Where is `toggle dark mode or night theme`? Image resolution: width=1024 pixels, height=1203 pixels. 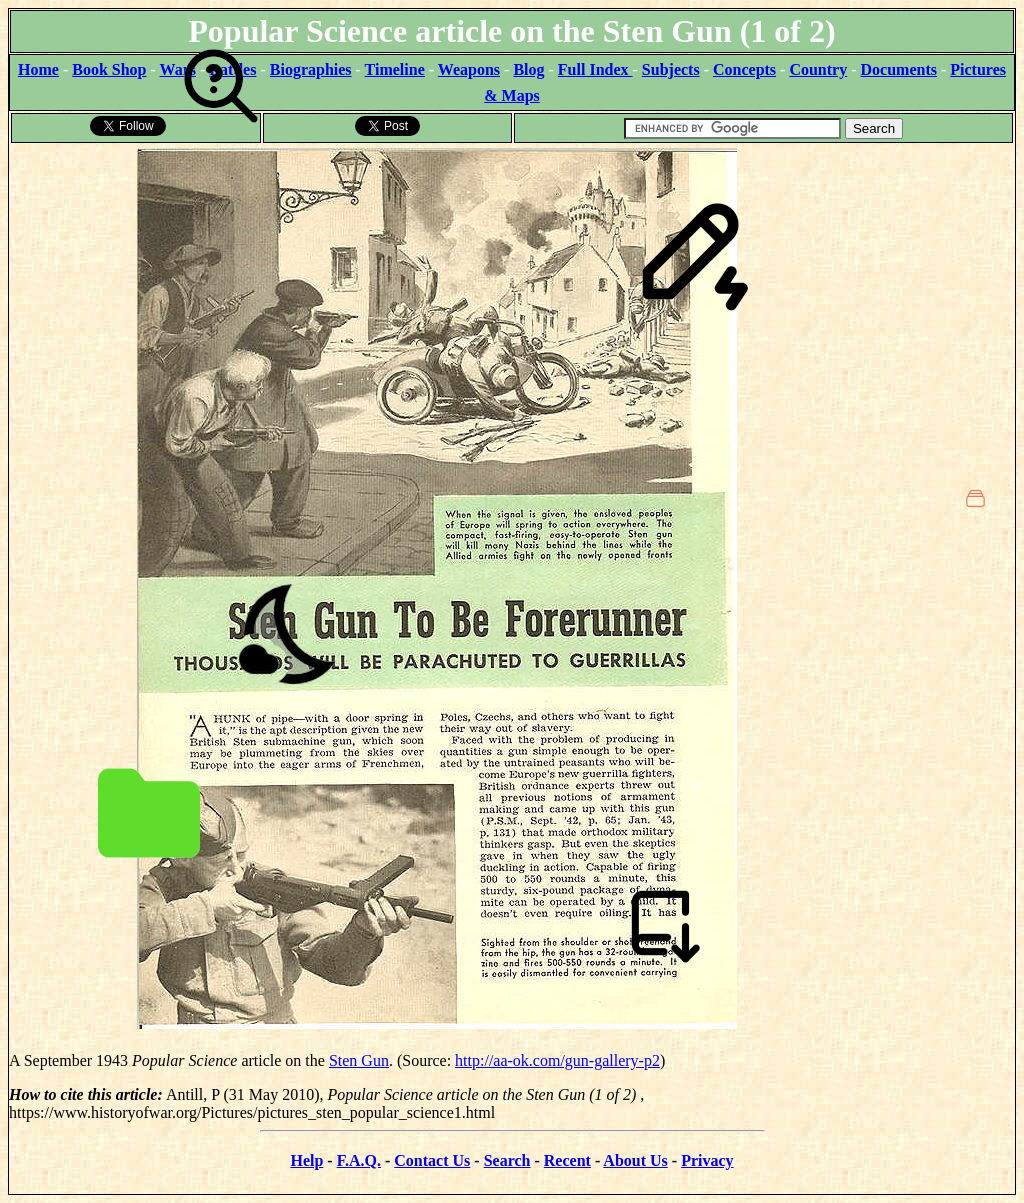
toggle dark mode or night theme is located at coordinates (294, 634).